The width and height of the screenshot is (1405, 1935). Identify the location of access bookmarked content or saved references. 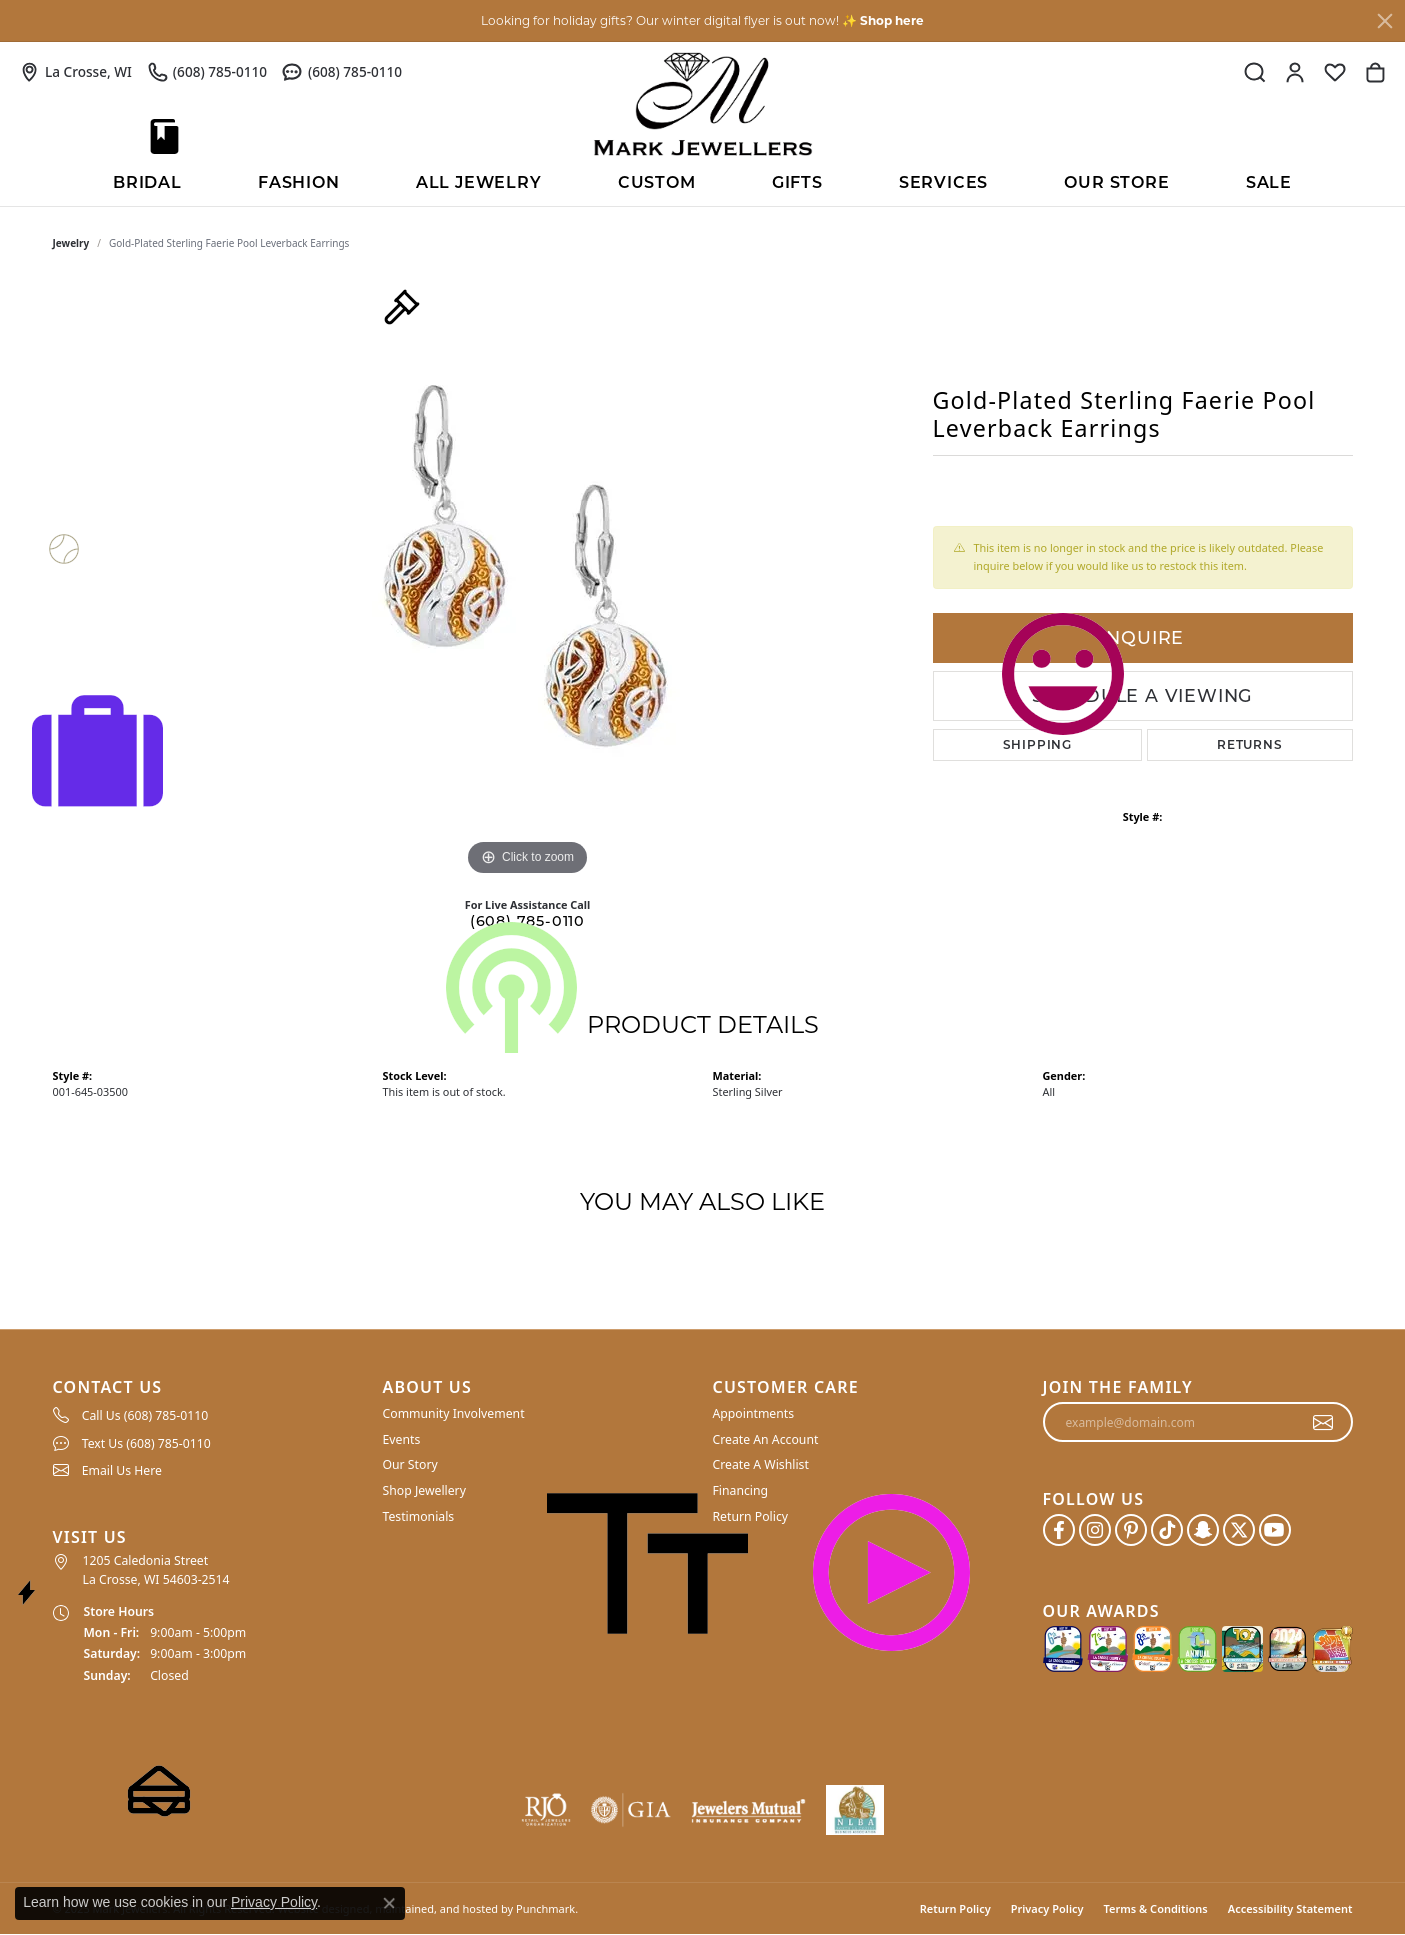
(164, 136).